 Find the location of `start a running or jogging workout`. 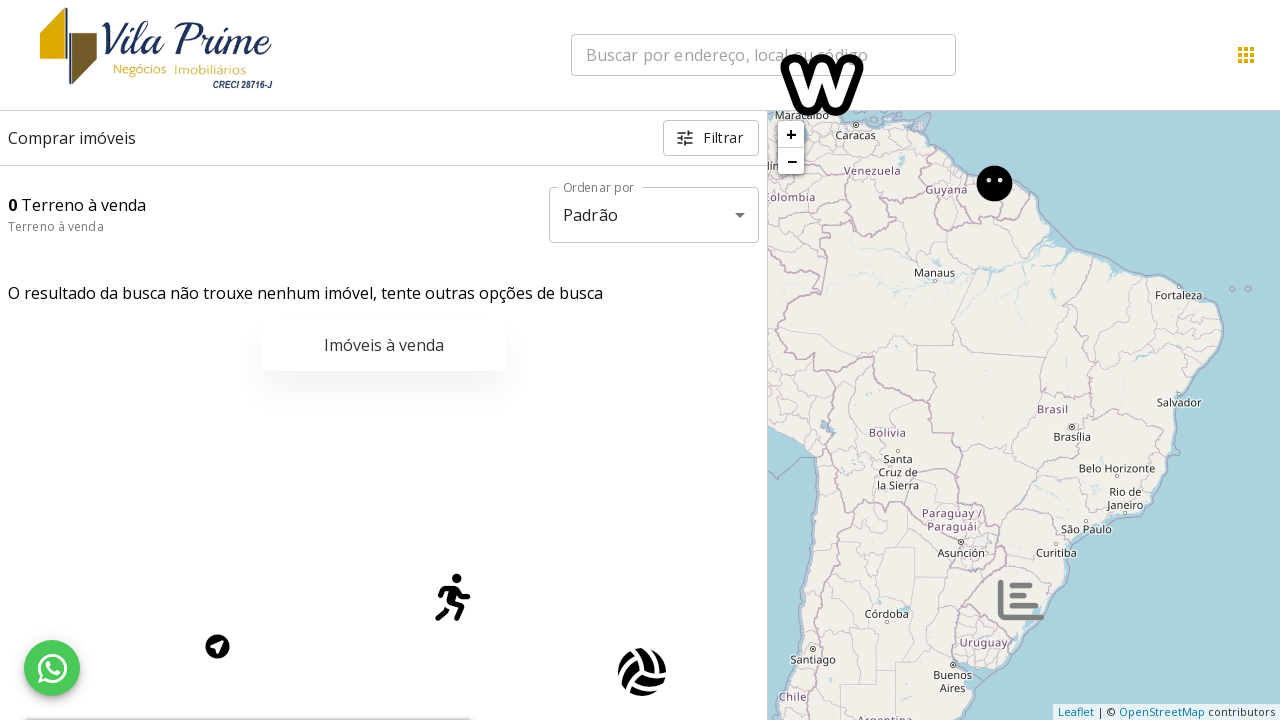

start a running or jogging workout is located at coordinates (454, 598).